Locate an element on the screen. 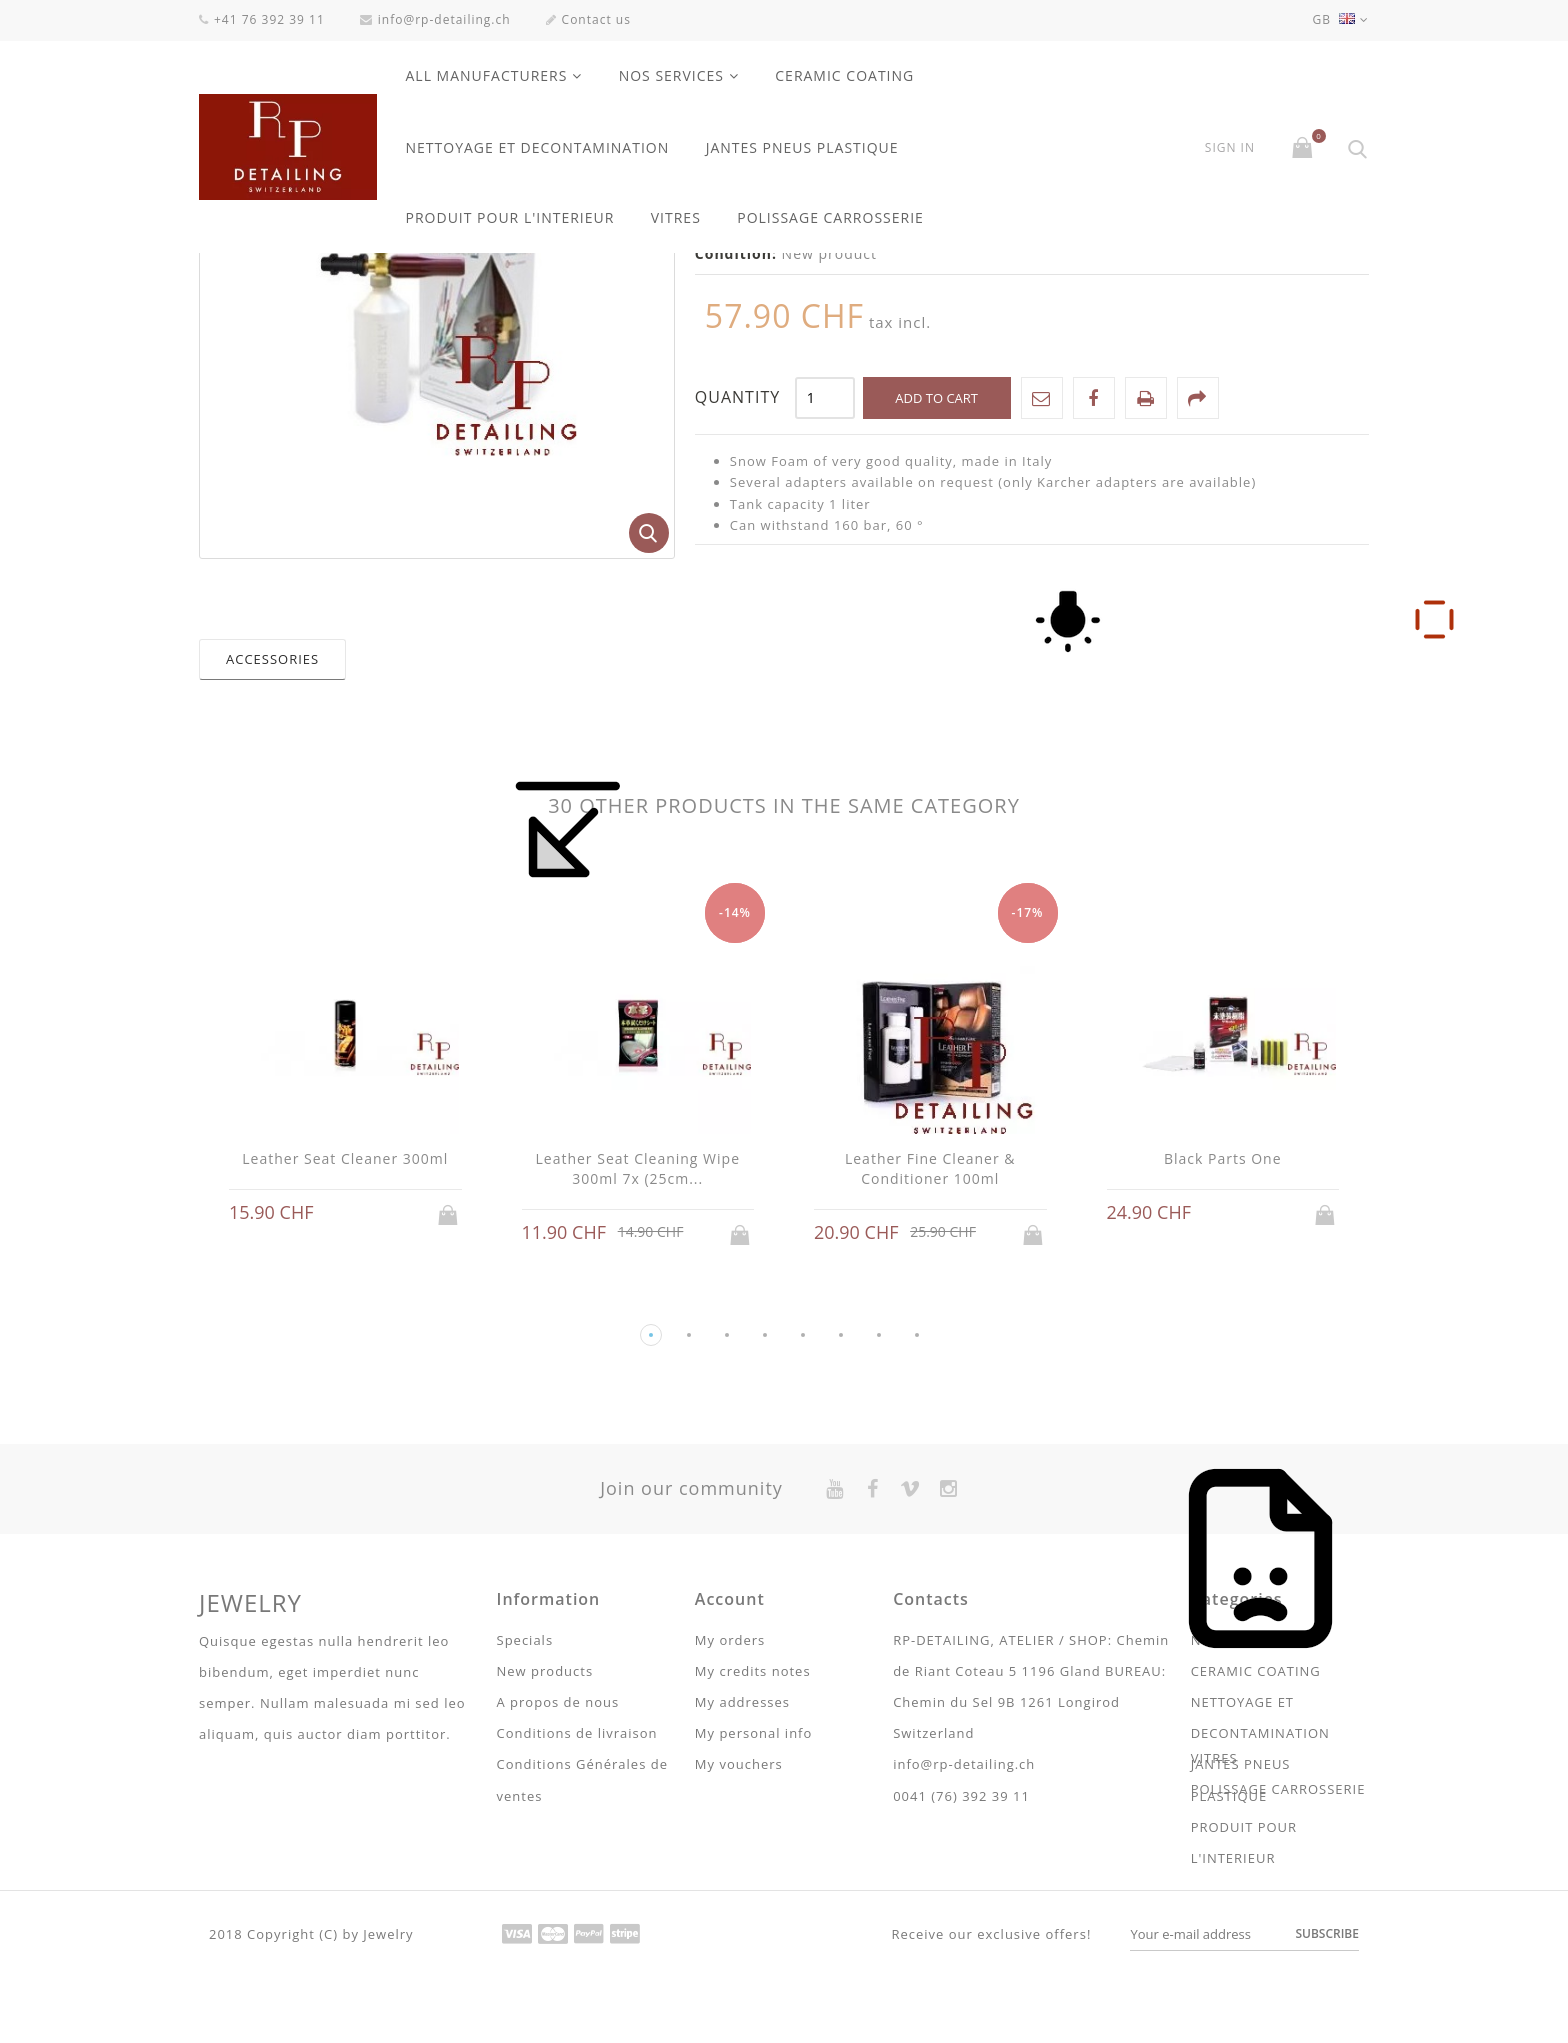 This screenshot has width=1568, height=2043. file not found or missing document is located at coordinates (1260, 1558).